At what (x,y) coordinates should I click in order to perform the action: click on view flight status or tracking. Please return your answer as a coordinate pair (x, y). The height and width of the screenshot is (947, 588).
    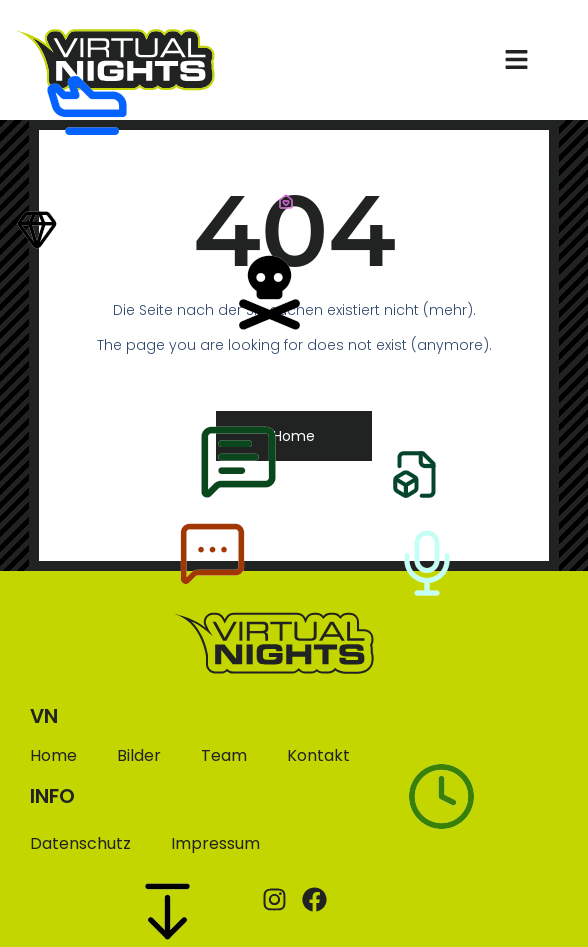
    Looking at the image, I should click on (87, 103).